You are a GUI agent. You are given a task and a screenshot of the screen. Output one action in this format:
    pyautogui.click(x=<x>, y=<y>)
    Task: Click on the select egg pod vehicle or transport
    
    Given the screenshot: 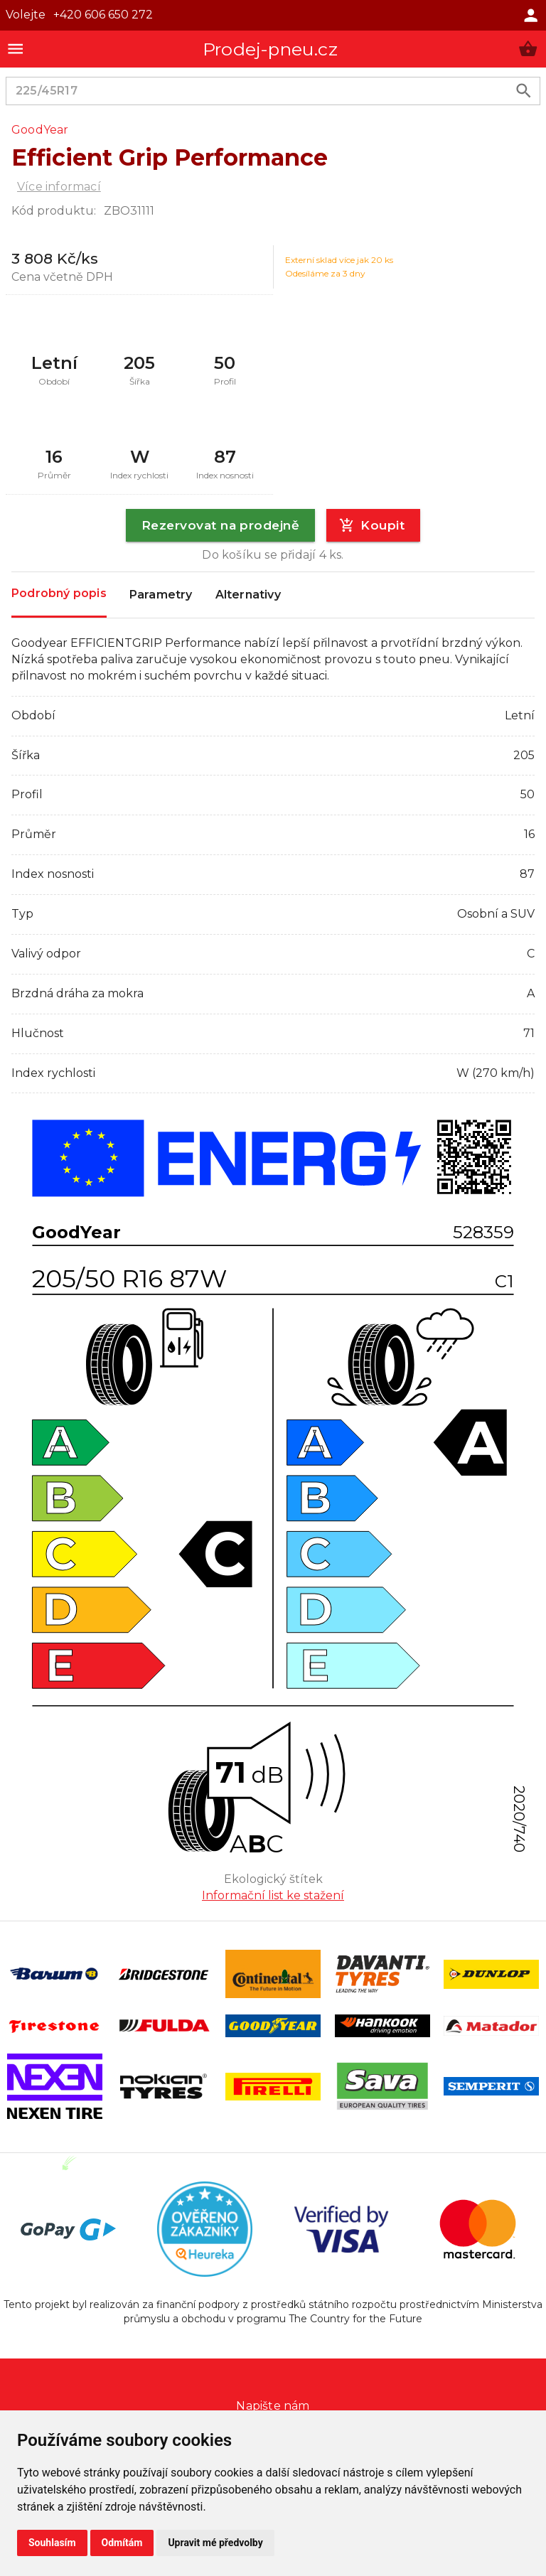 What is the action you would take?
    pyautogui.click(x=284, y=1976)
    